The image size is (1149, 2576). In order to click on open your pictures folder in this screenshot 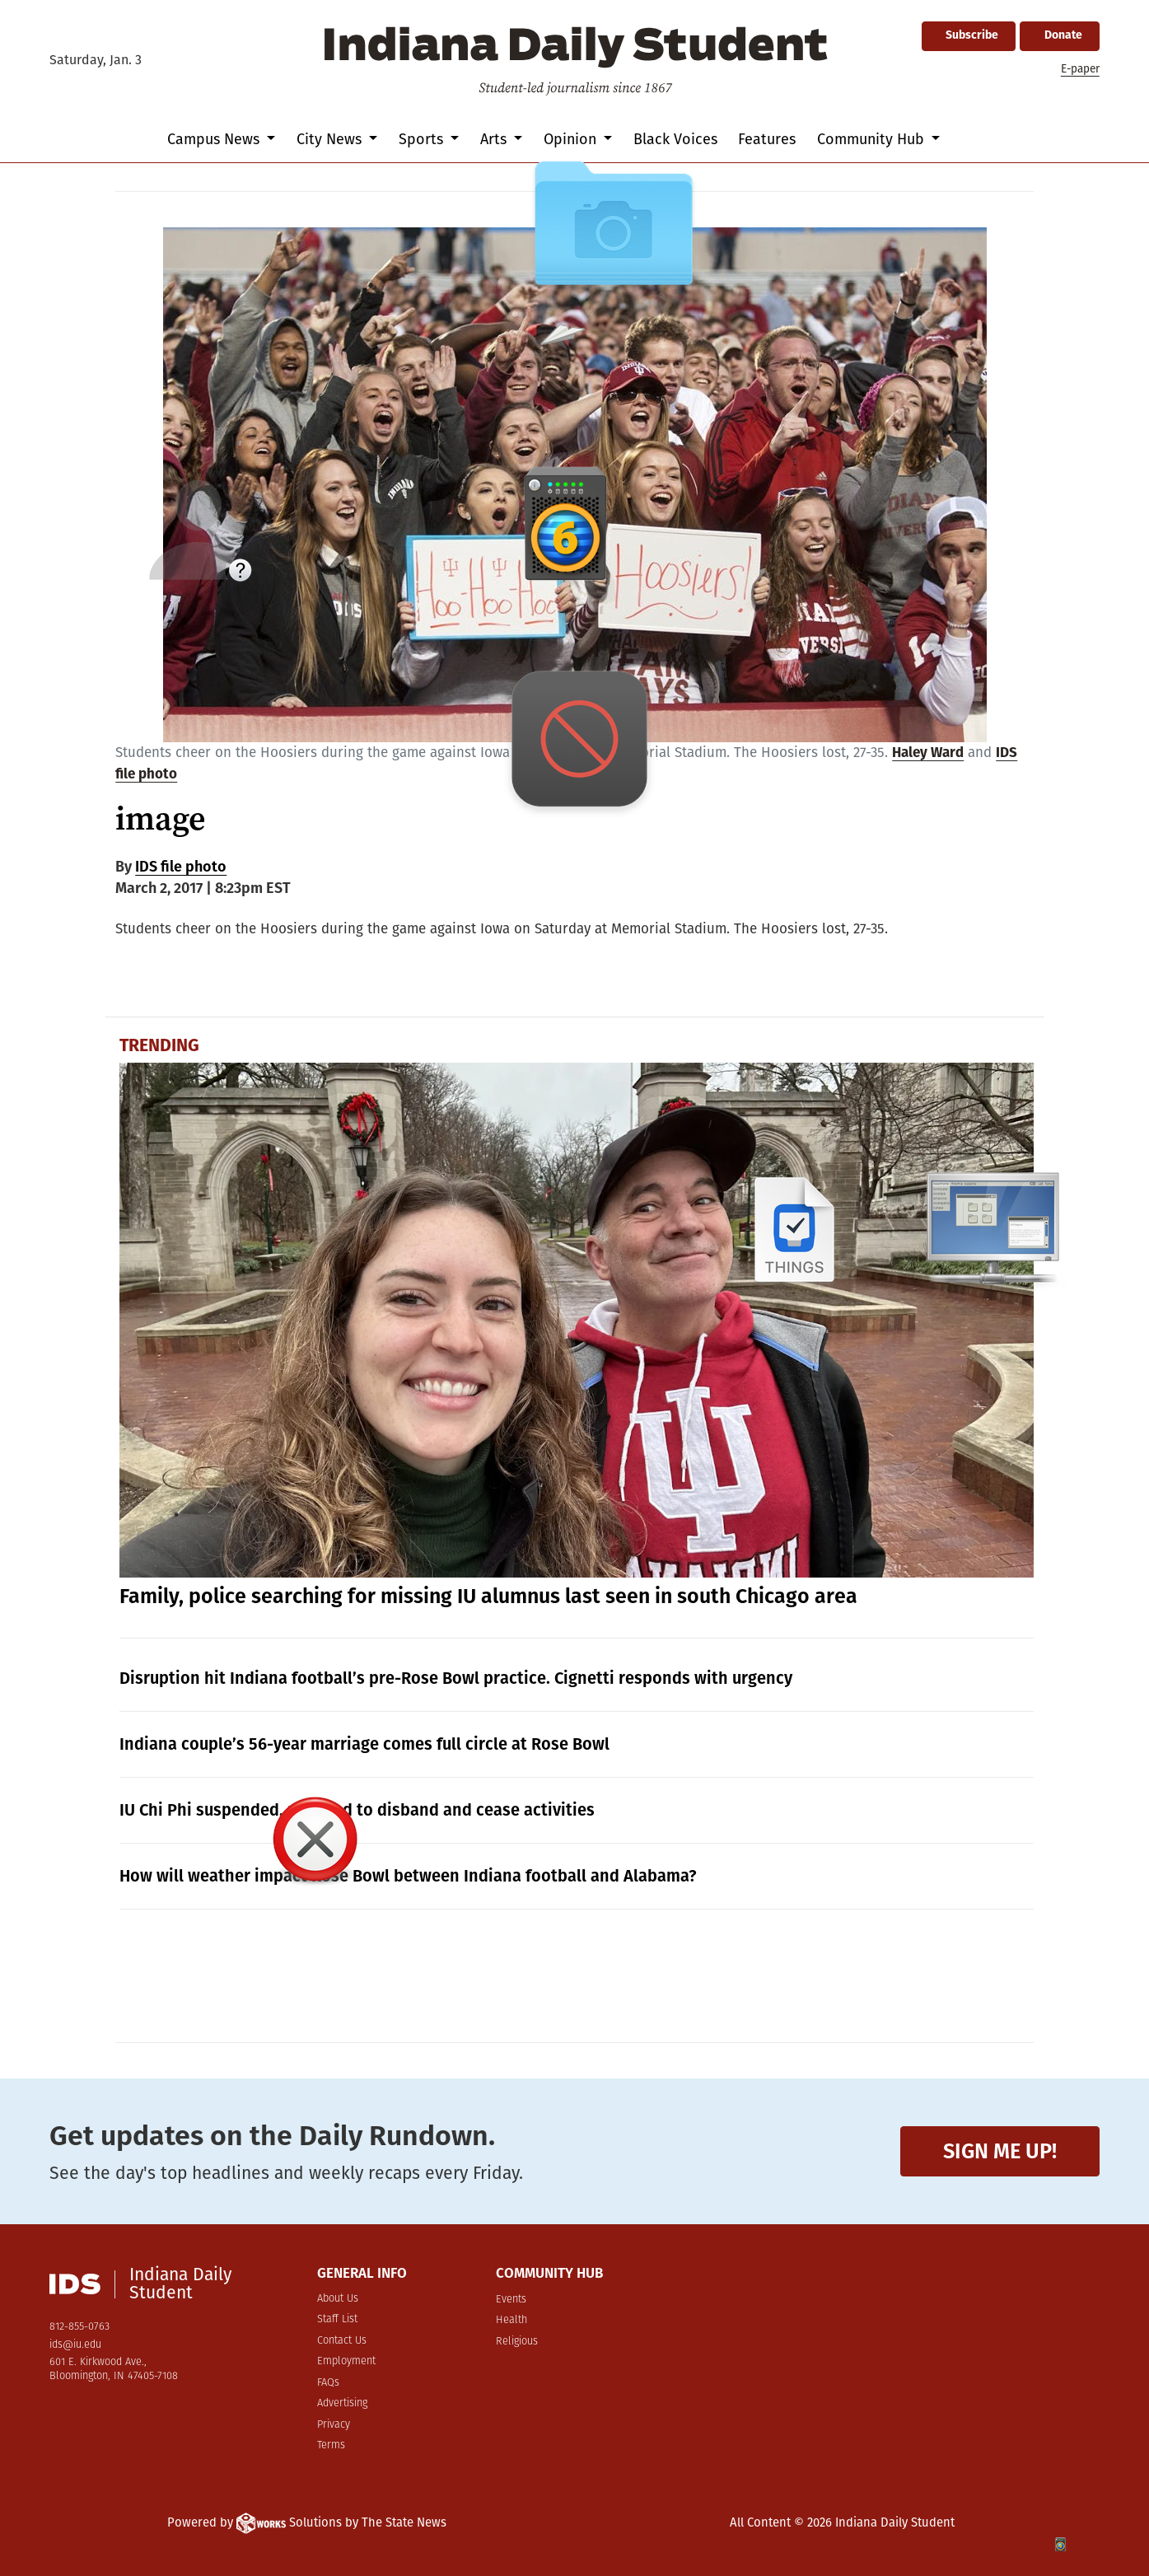, I will do `click(614, 223)`.